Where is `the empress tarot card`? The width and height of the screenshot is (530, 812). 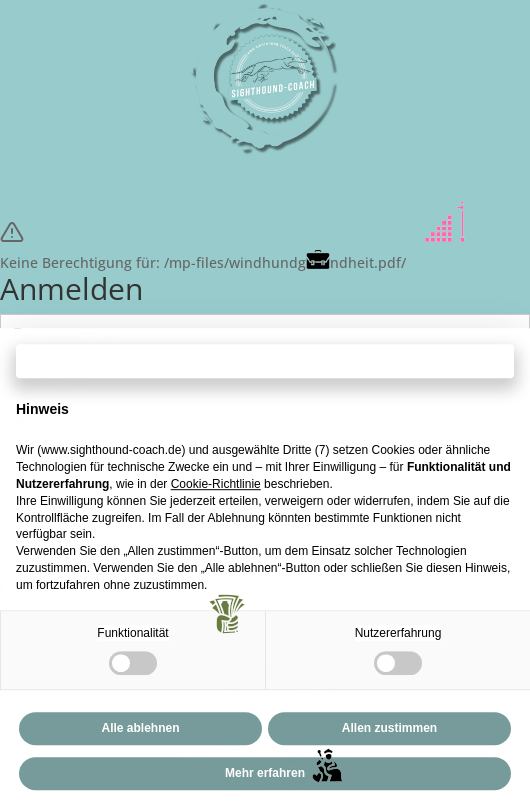 the empress tarot card is located at coordinates (328, 765).